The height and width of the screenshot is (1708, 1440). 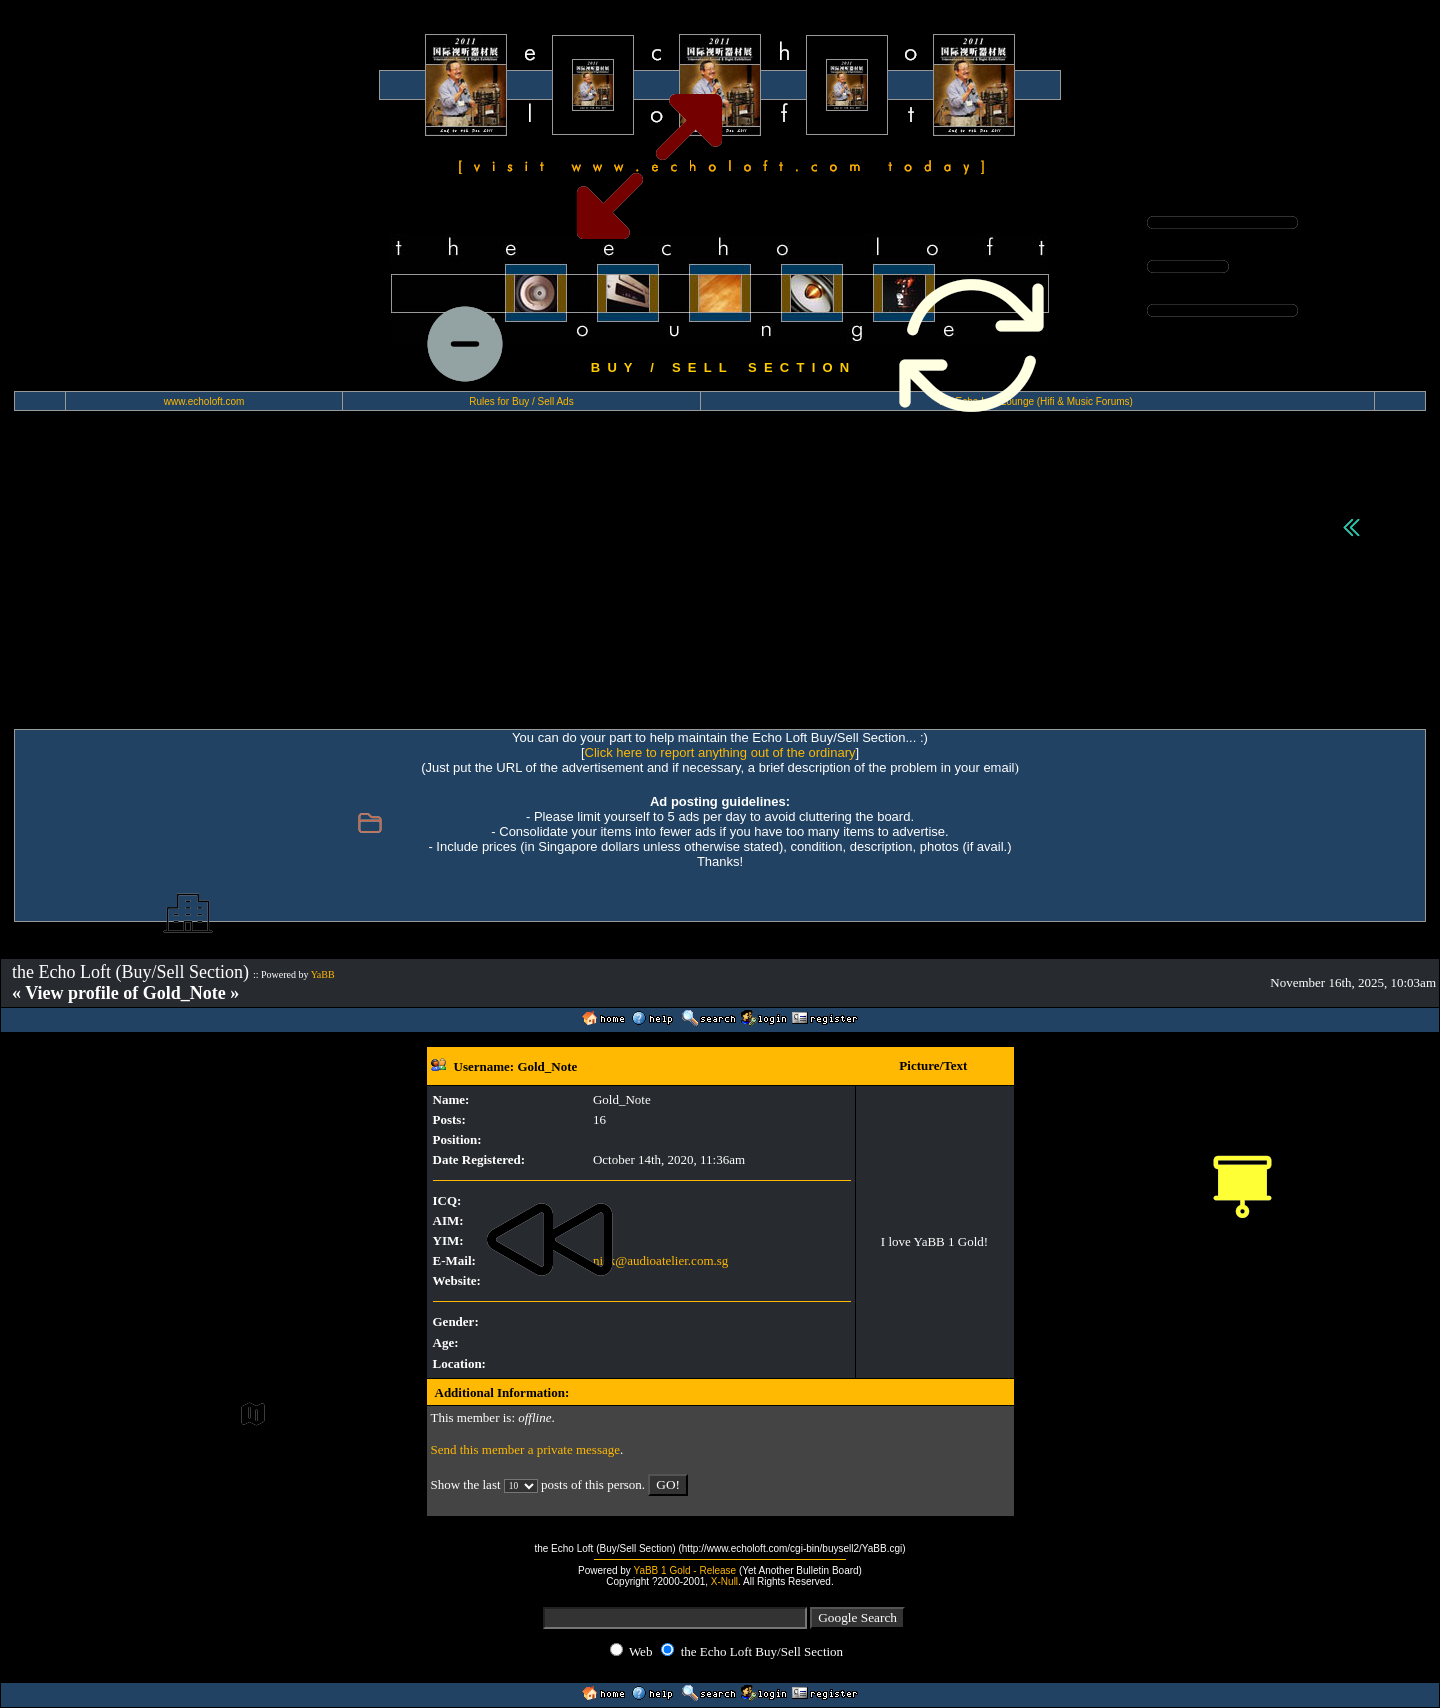 I want to click on view apartment or building listings, so click(x=188, y=913).